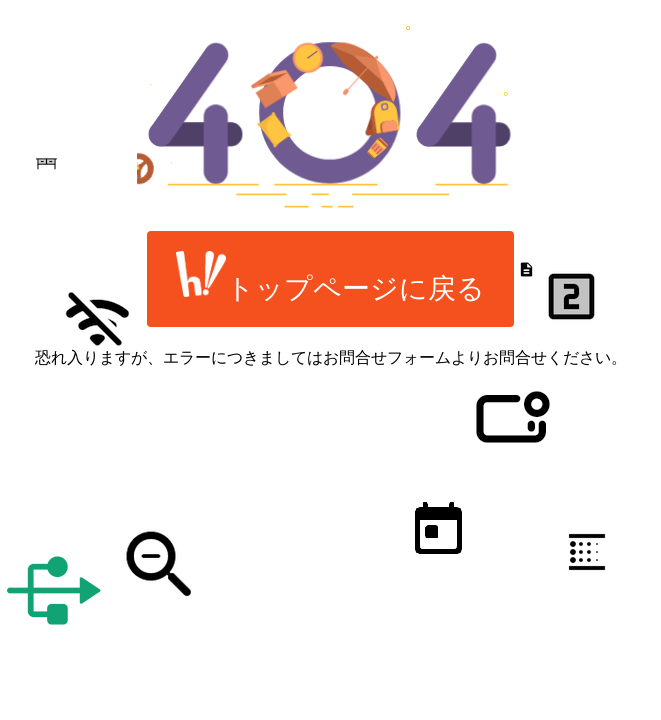 The width and height of the screenshot is (661, 720). I want to click on indicates wifi is disabled or unavailable, so click(97, 322).